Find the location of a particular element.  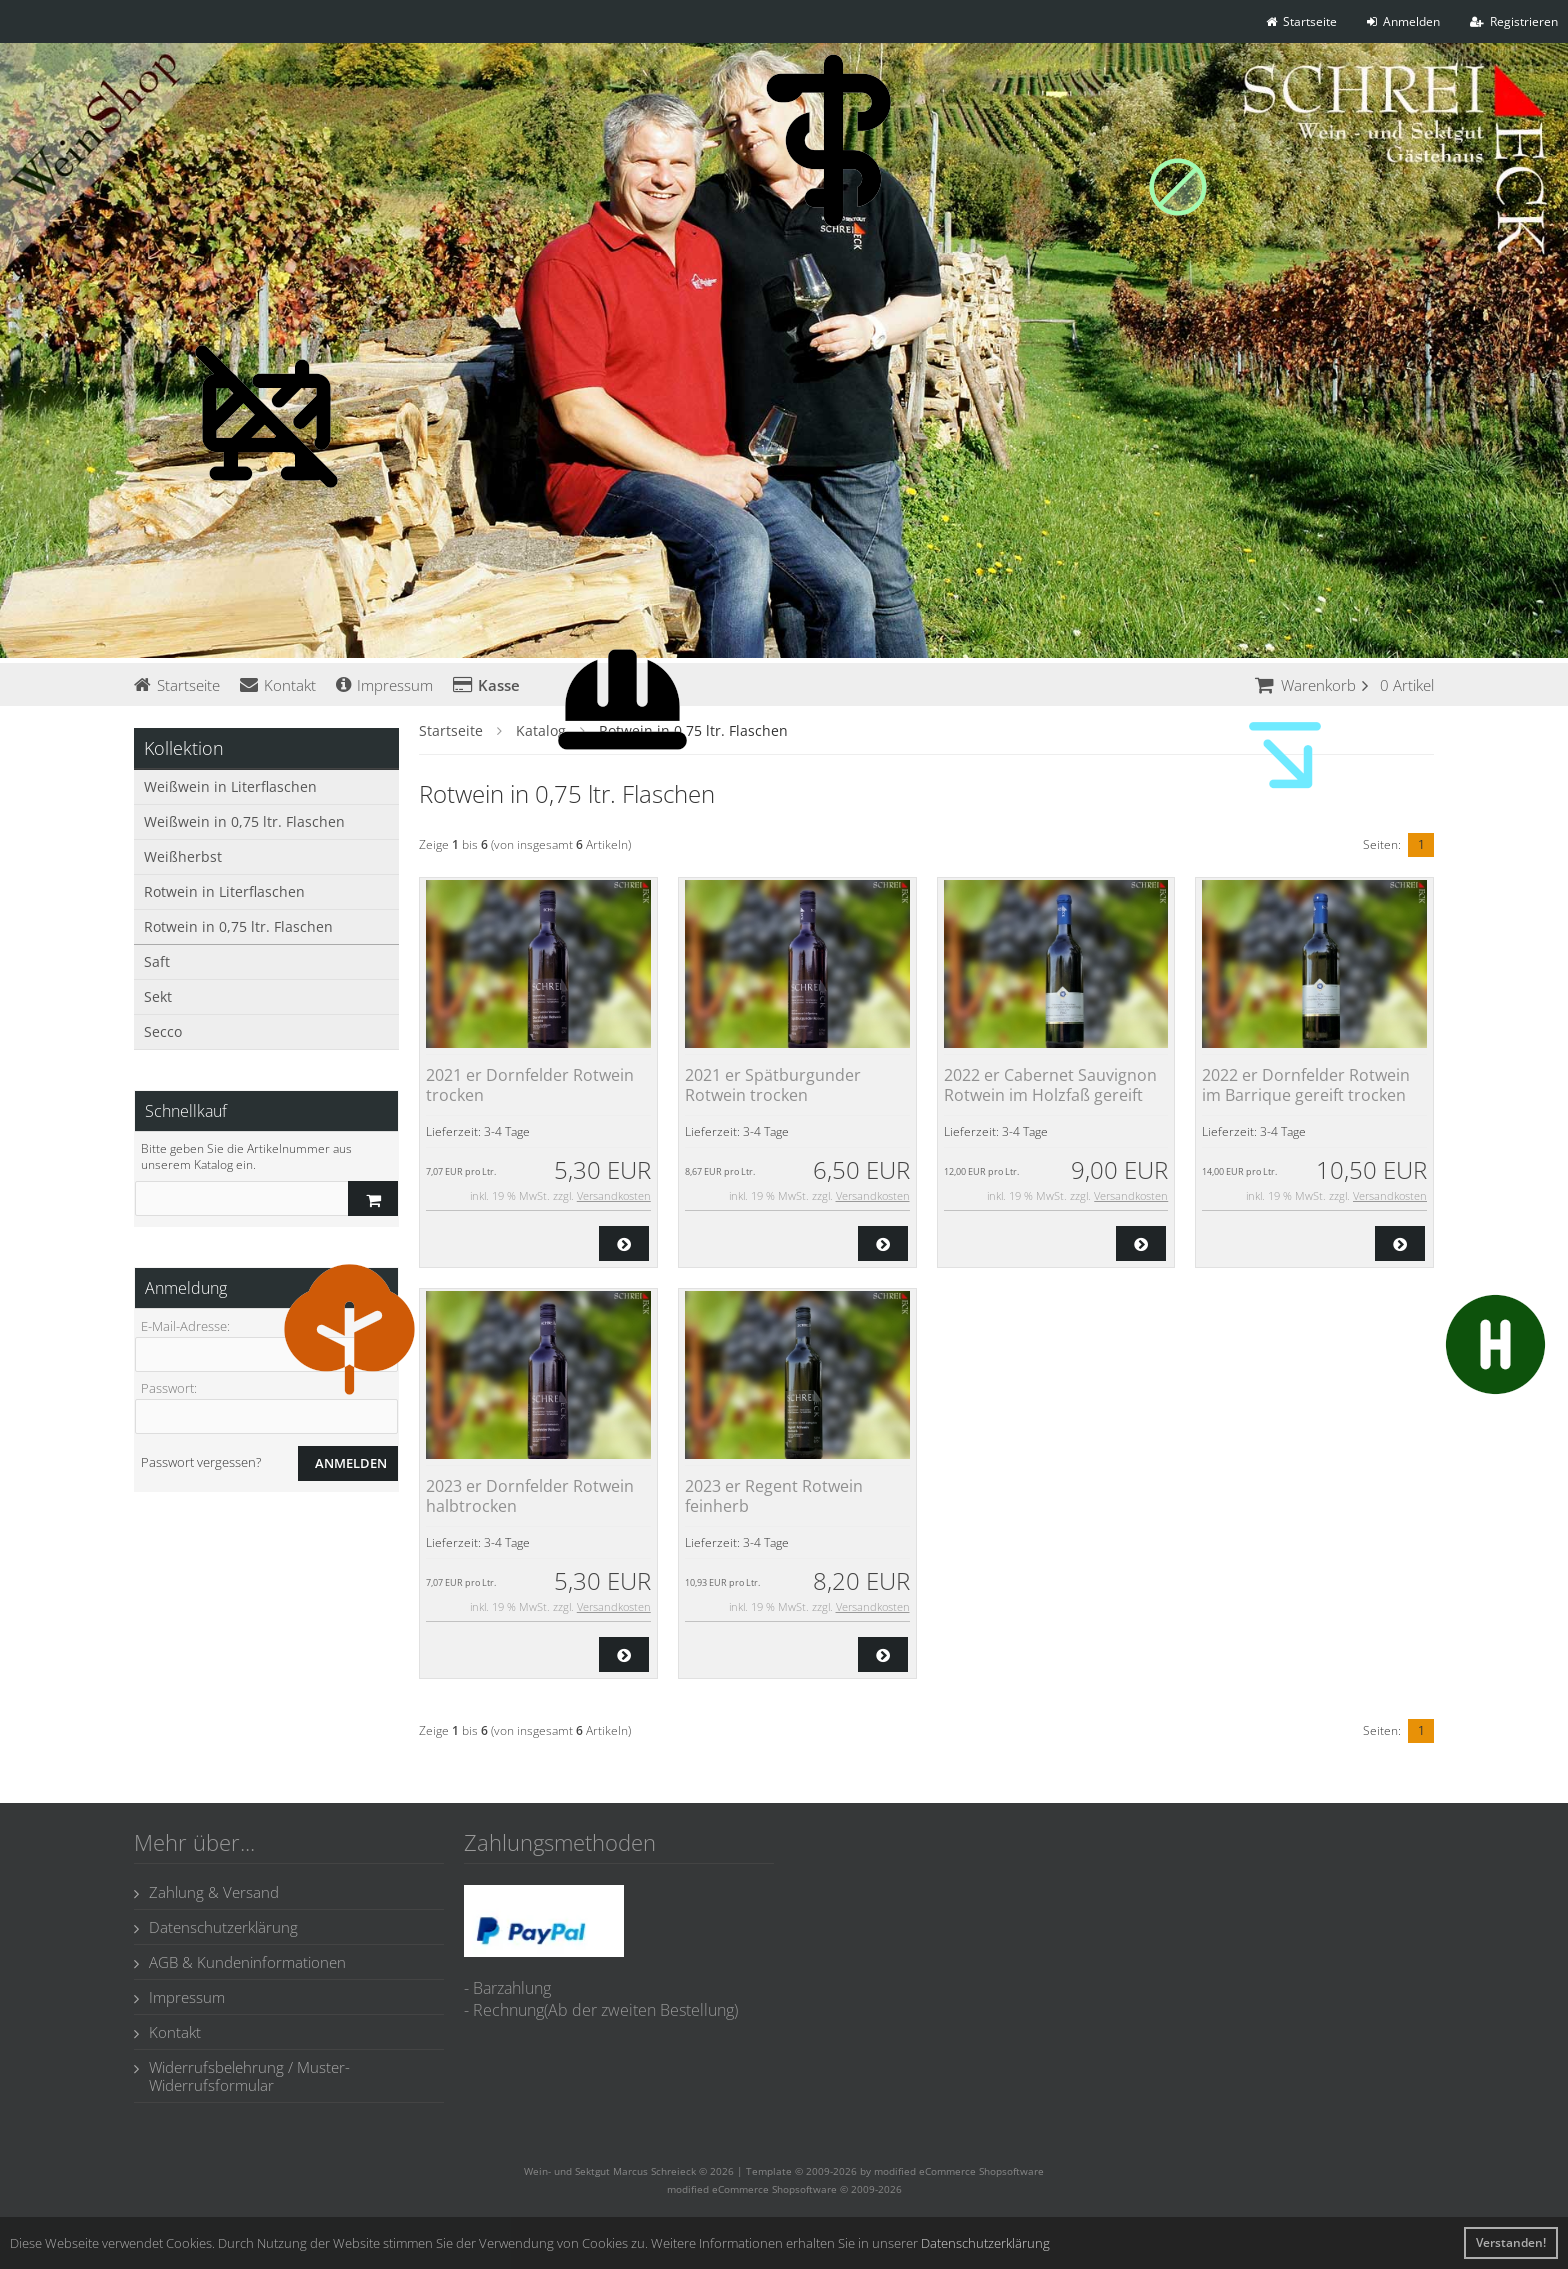

access construction or worksite safety settings is located at coordinates (622, 699).